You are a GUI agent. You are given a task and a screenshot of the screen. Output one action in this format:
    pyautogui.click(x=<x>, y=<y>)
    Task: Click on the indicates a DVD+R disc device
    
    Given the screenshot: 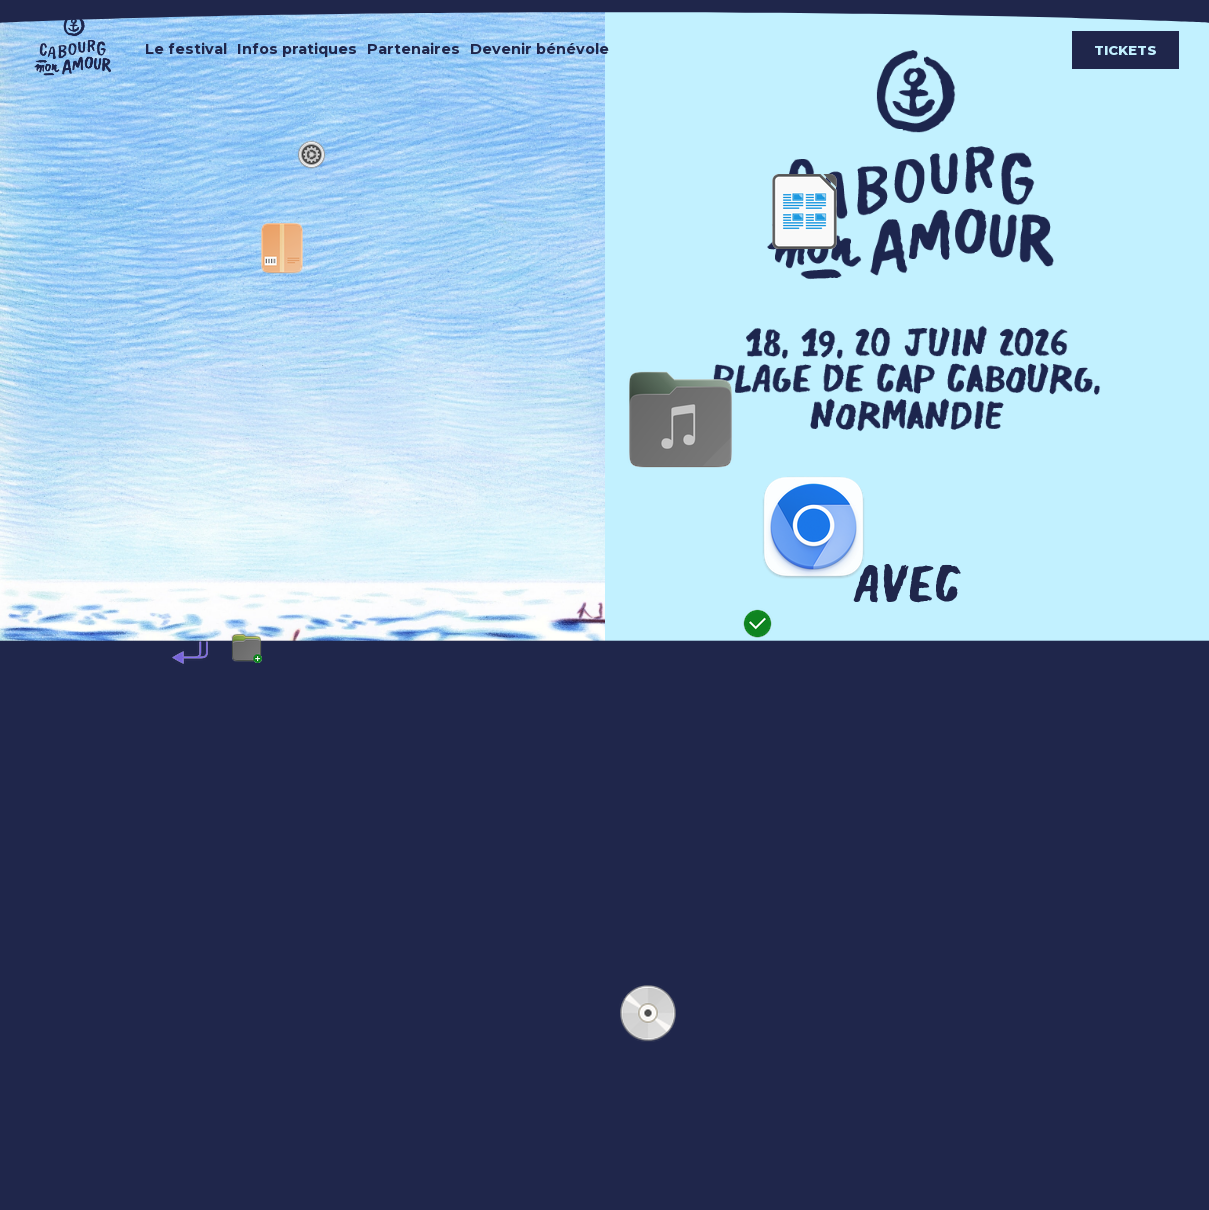 What is the action you would take?
    pyautogui.click(x=648, y=1013)
    